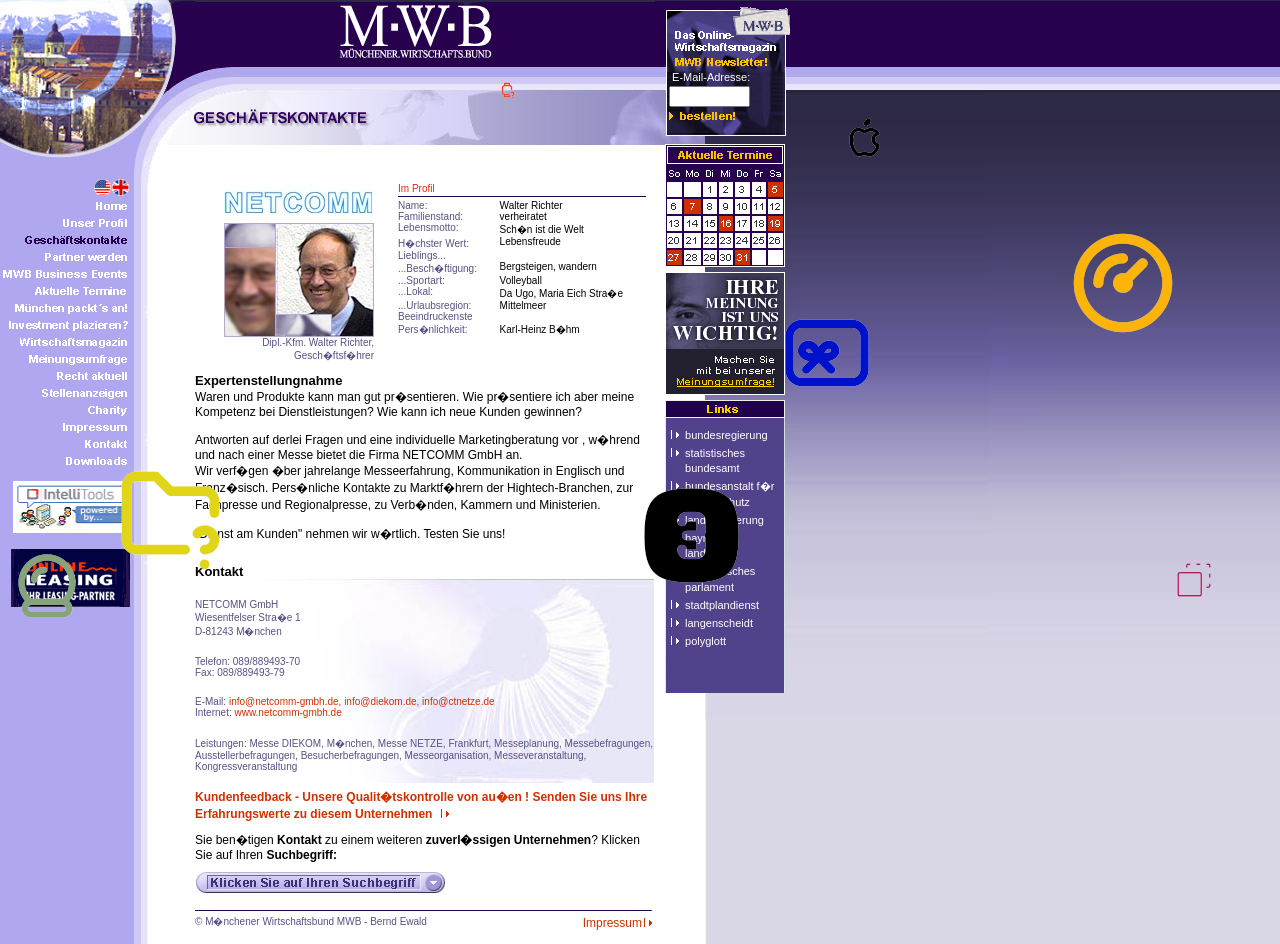 This screenshot has width=1280, height=944. What do you see at coordinates (170, 515) in the screenshot?
I see `unknown or unidentified folder` at bounding box center [170, 515].